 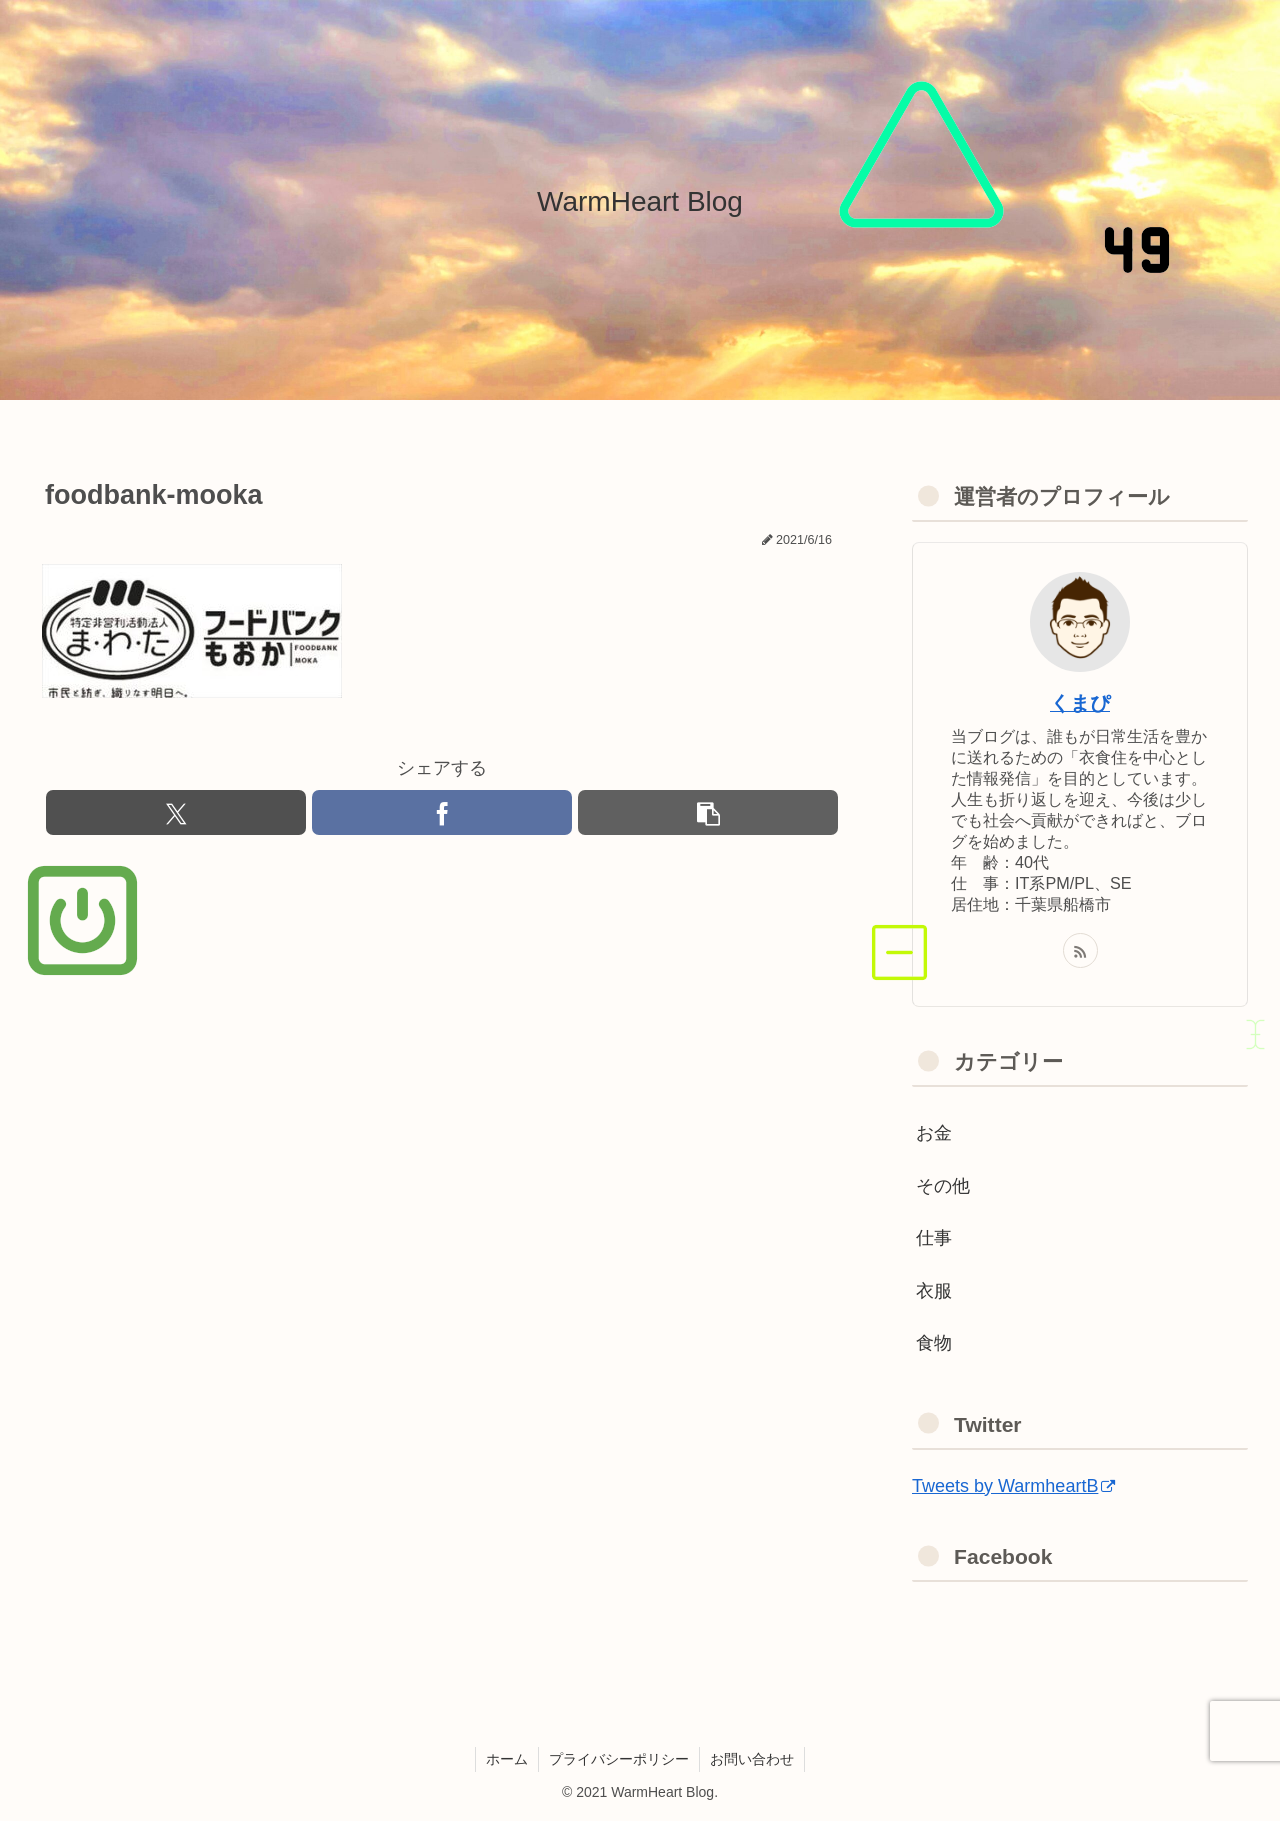 What do you see at coordinates (921, 157) in the screenshot?
I see `indicates a warning or caution state` at bounding box center [921, 157].